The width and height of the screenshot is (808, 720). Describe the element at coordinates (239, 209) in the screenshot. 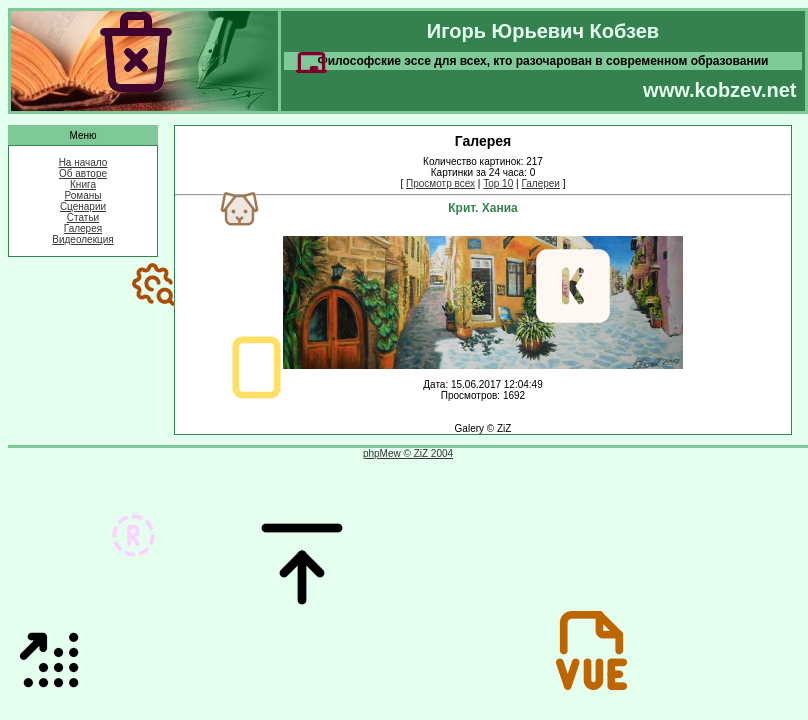

I see `access pet-related features or settings` at that location.